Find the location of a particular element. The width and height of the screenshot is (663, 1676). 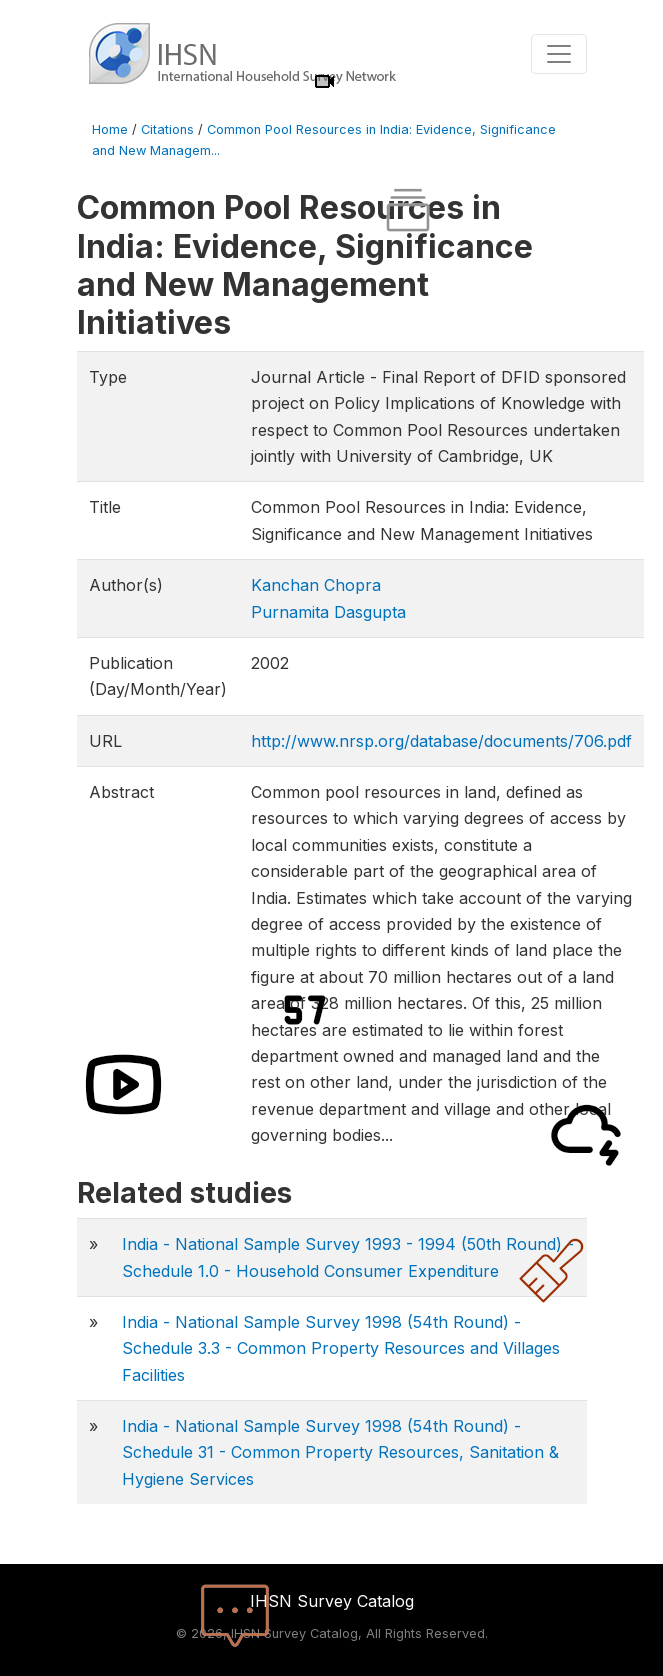

open YouTube app is located at coordinates (123, 1084).